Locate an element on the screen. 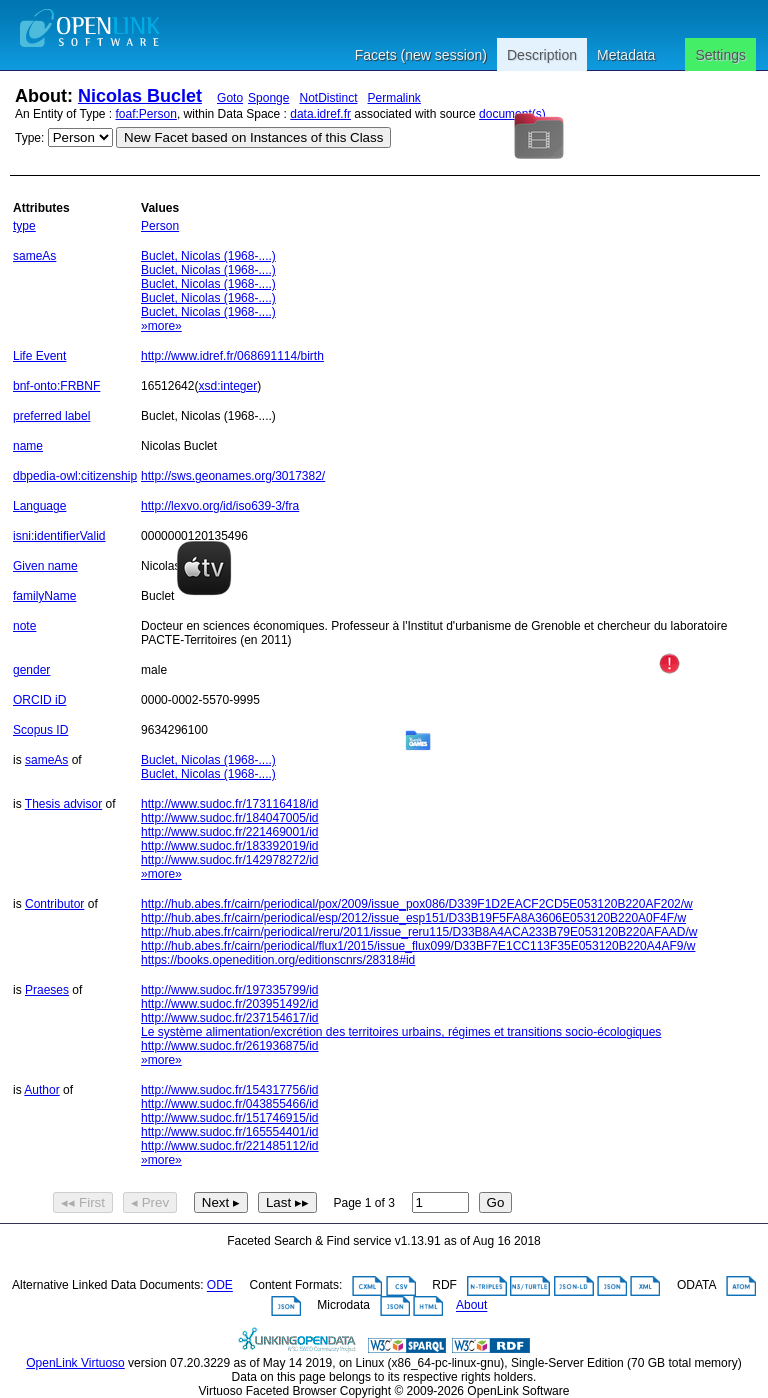 Image resolution: width=768 pixels, height=1398 pixels. open the apple tv app is located at coordinates (204, 568).